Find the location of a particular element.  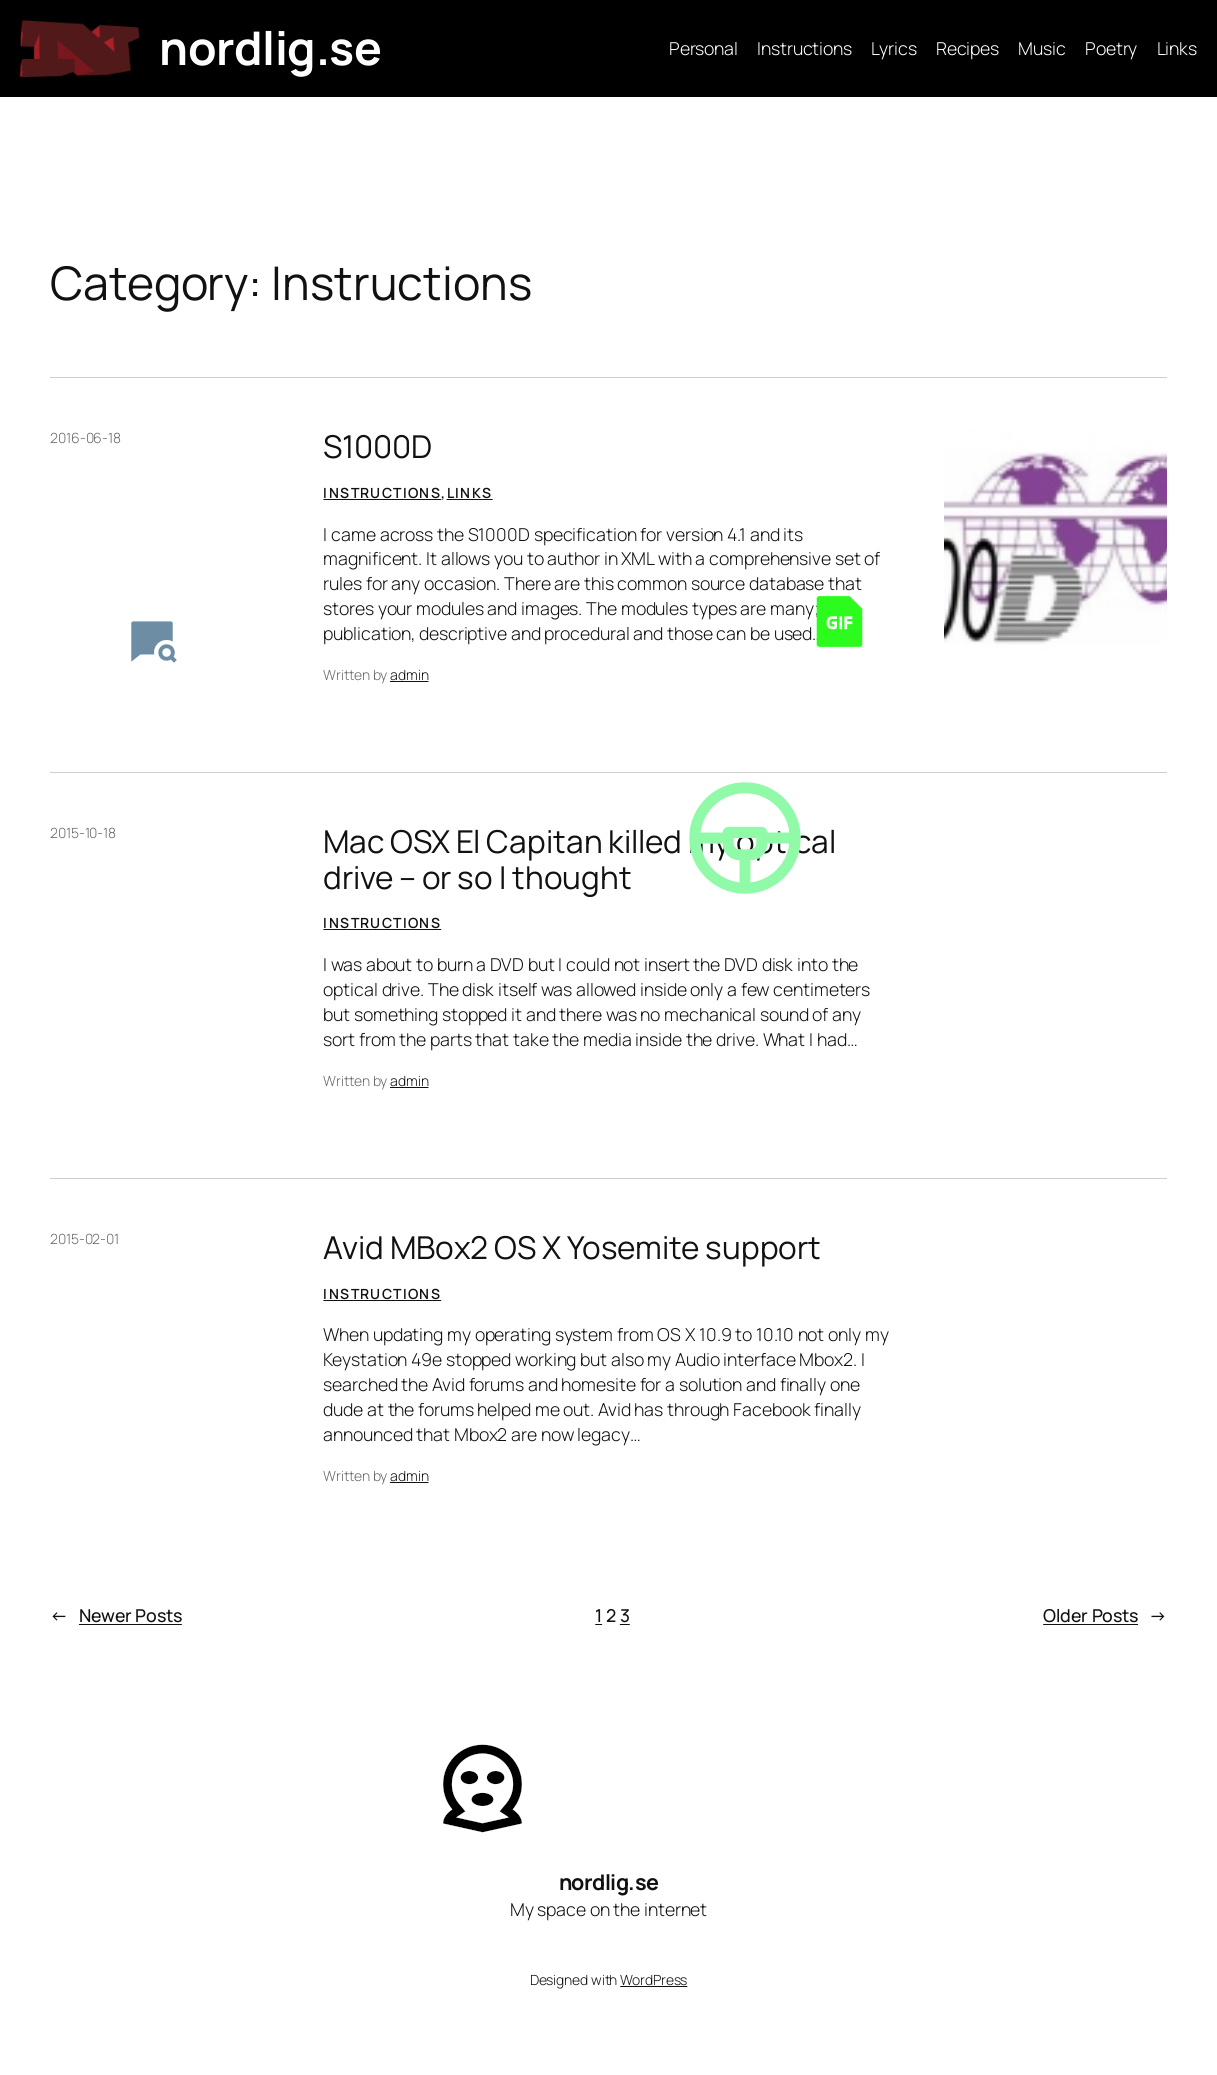

indicates a criminal or suspect profile is located at coordinates (482, 1788).